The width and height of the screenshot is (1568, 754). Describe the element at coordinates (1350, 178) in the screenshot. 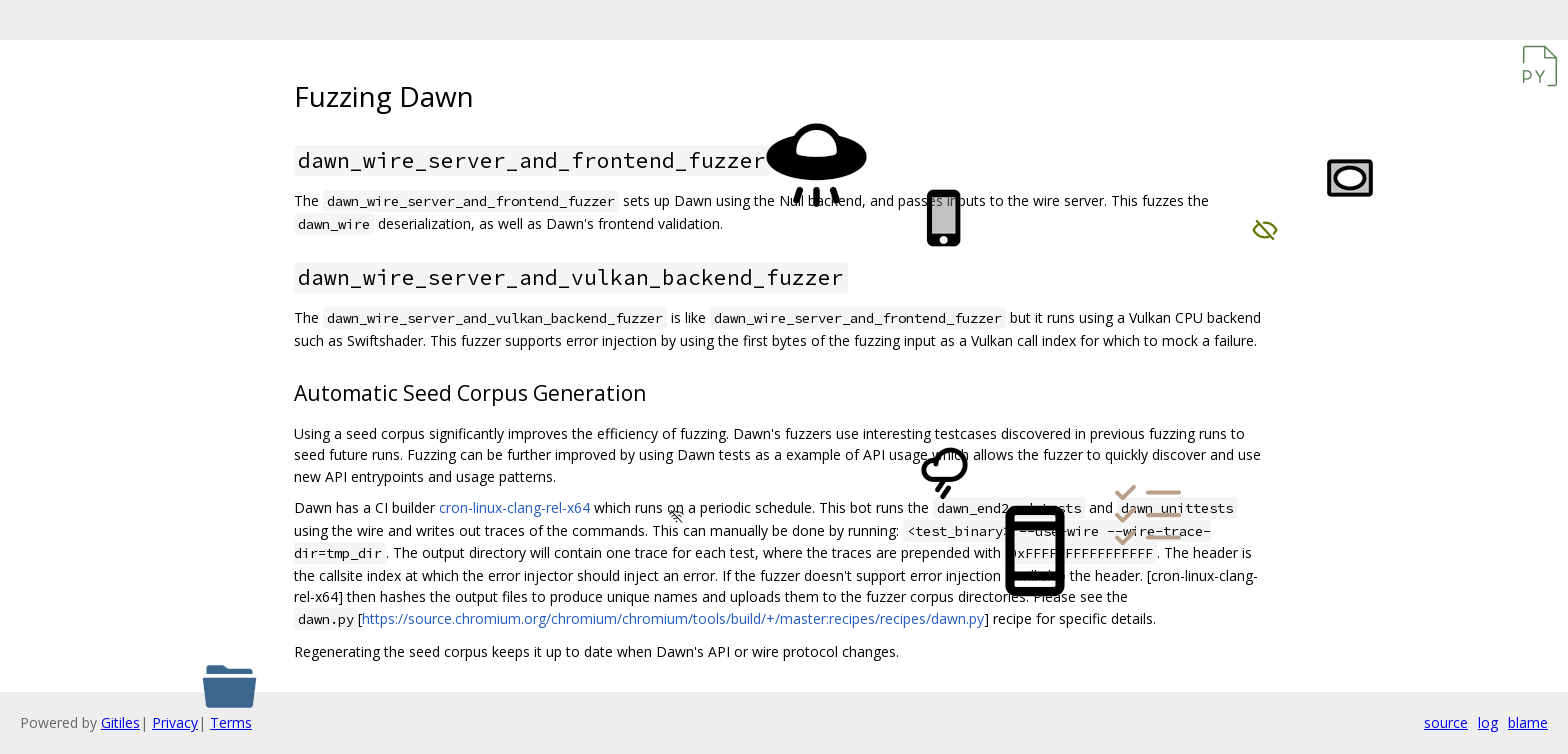

I see `apply vignette effect to photo` at that location.